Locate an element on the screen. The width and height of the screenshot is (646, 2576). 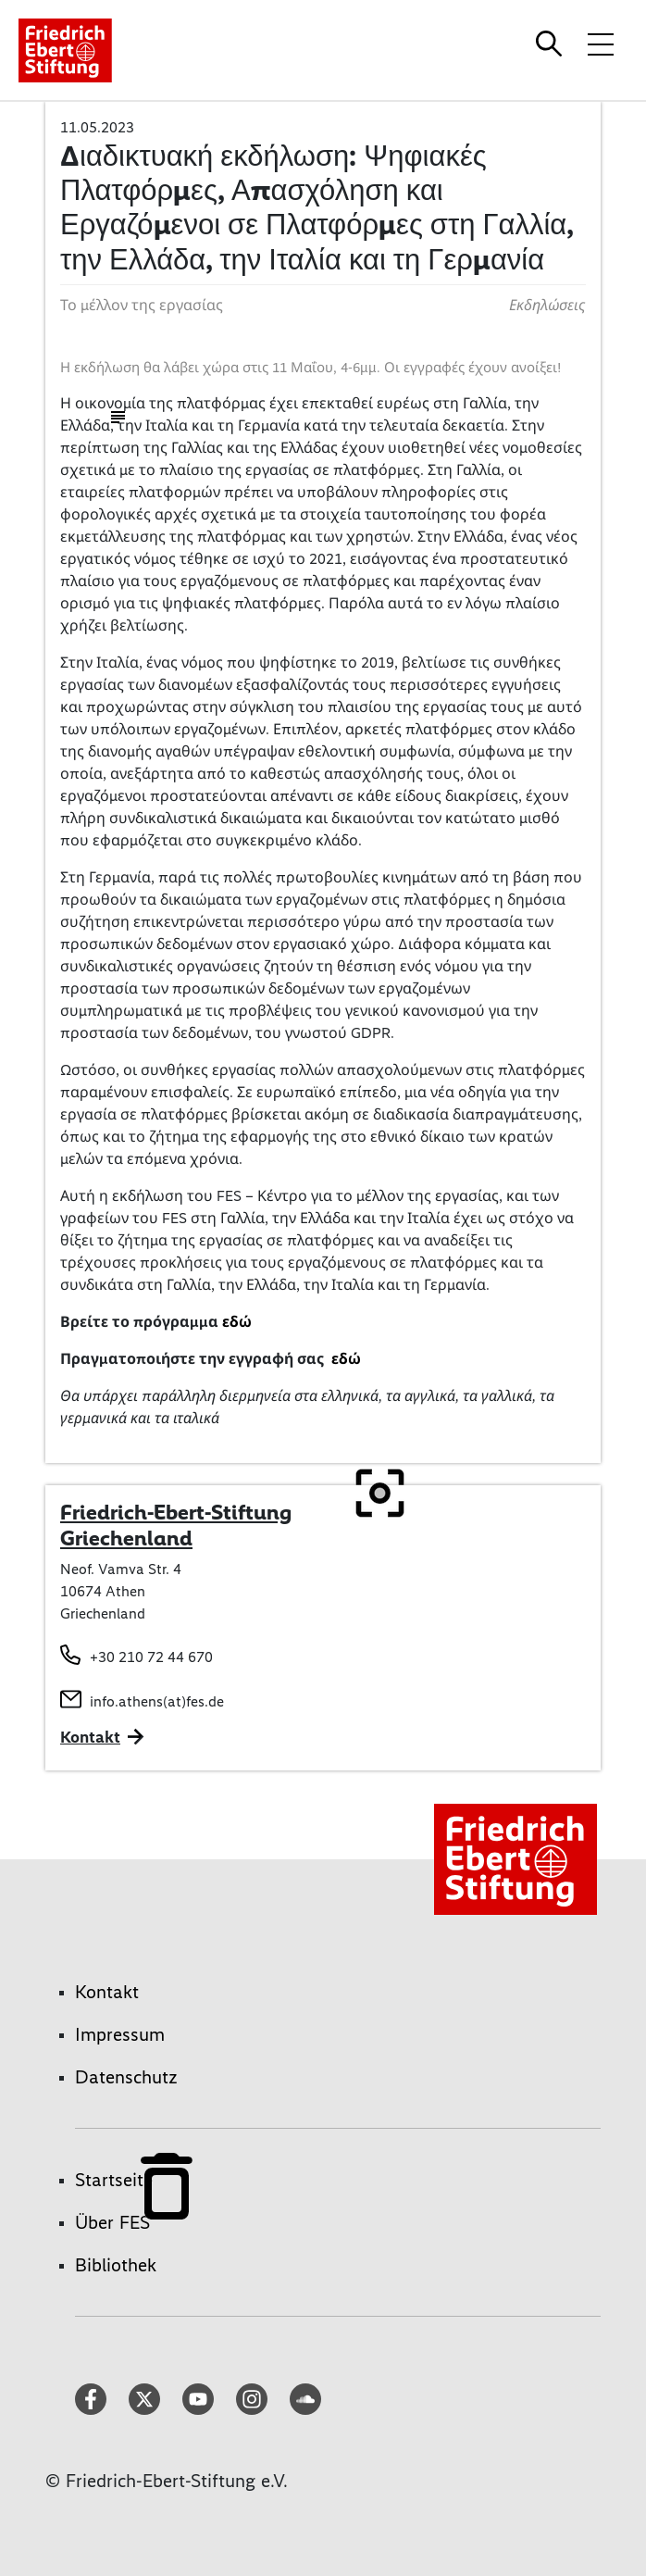
center focus on camera viewfinder is located at coordinates (379, 1493).